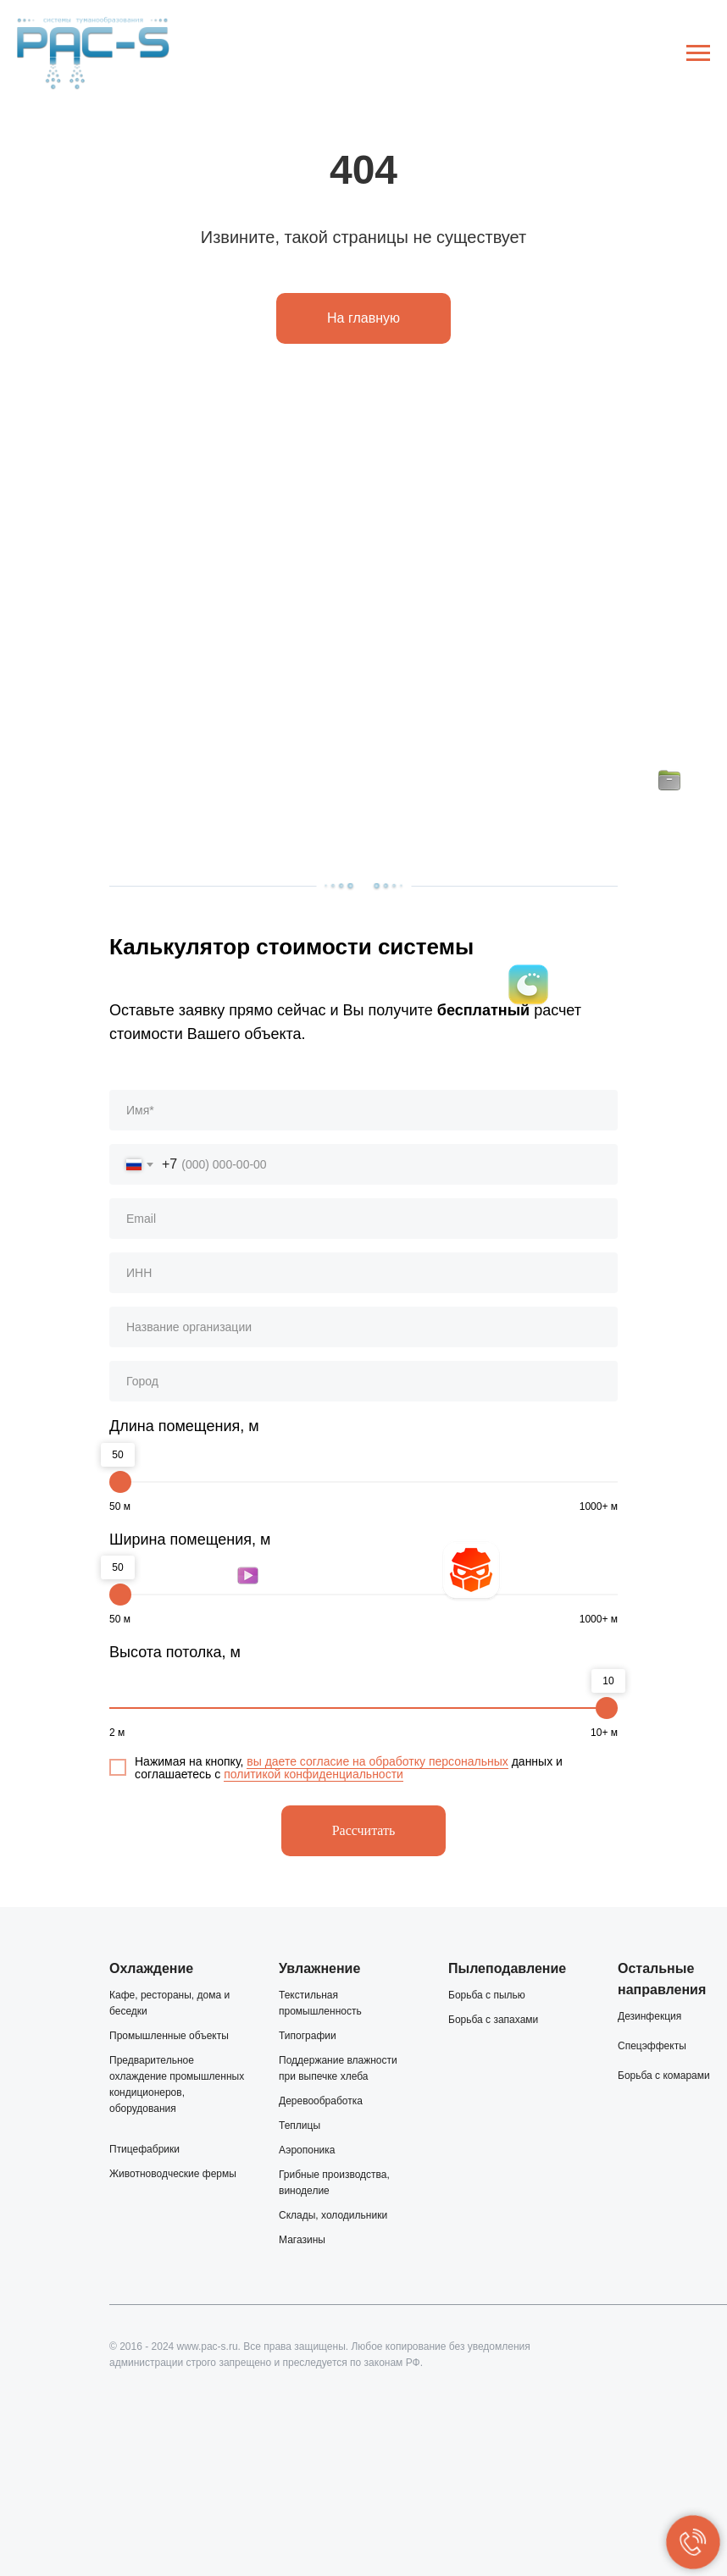 Image resolution: width=727 pixels, height=2576 pixels. Describe the element at coordinates (471, 1570) in the screenshot. I see `open the Redot game engine application` at that location.